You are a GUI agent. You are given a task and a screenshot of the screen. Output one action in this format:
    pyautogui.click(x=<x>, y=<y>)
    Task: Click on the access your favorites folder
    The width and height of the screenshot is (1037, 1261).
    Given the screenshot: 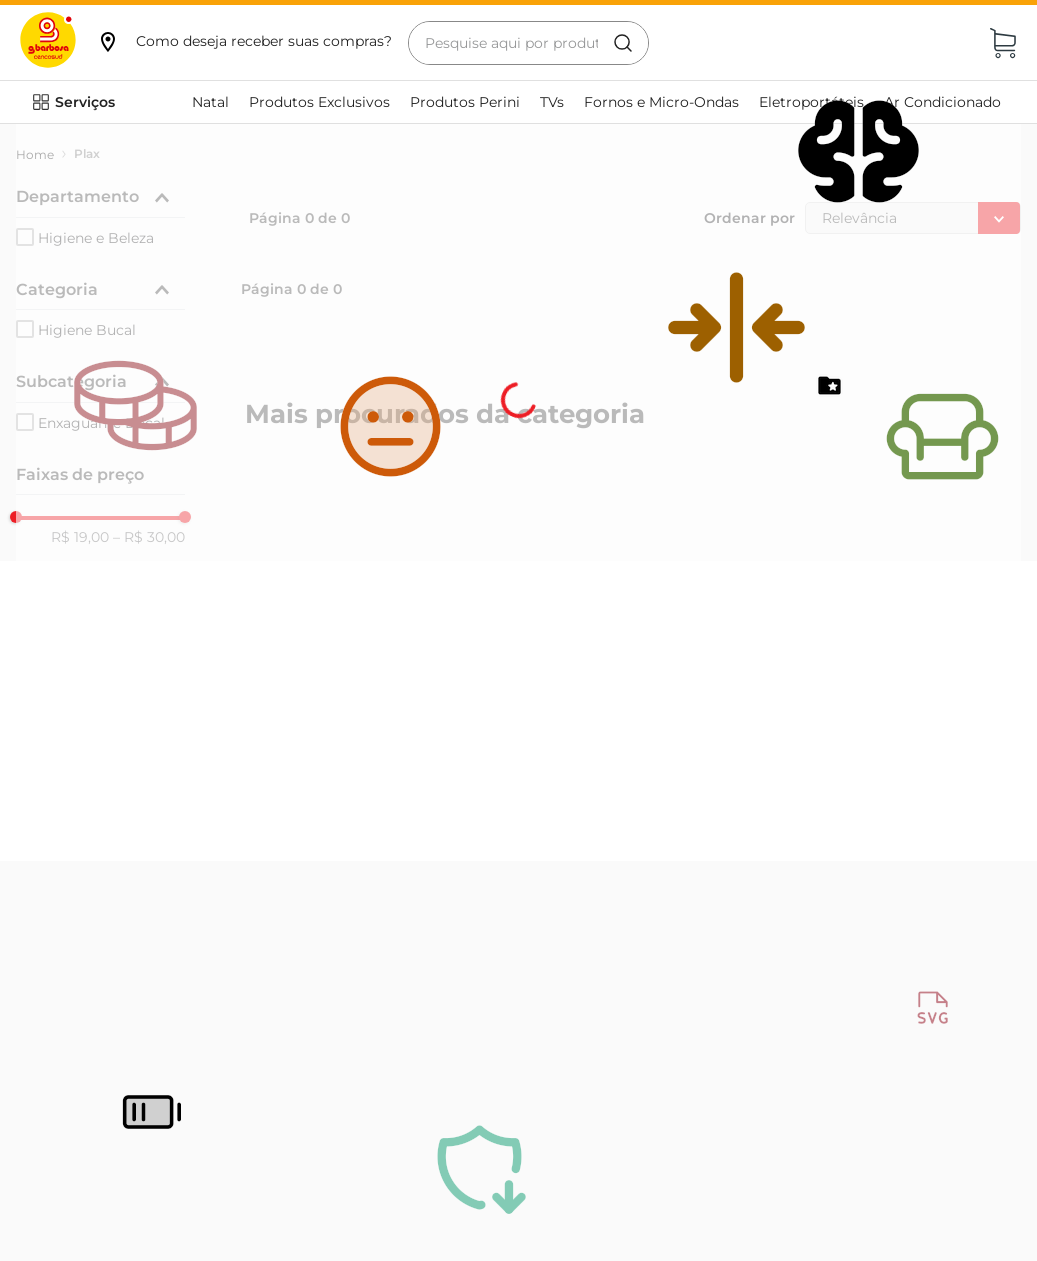 What is the action you would take?
    pyautogui.click(x=829, y=385)
    